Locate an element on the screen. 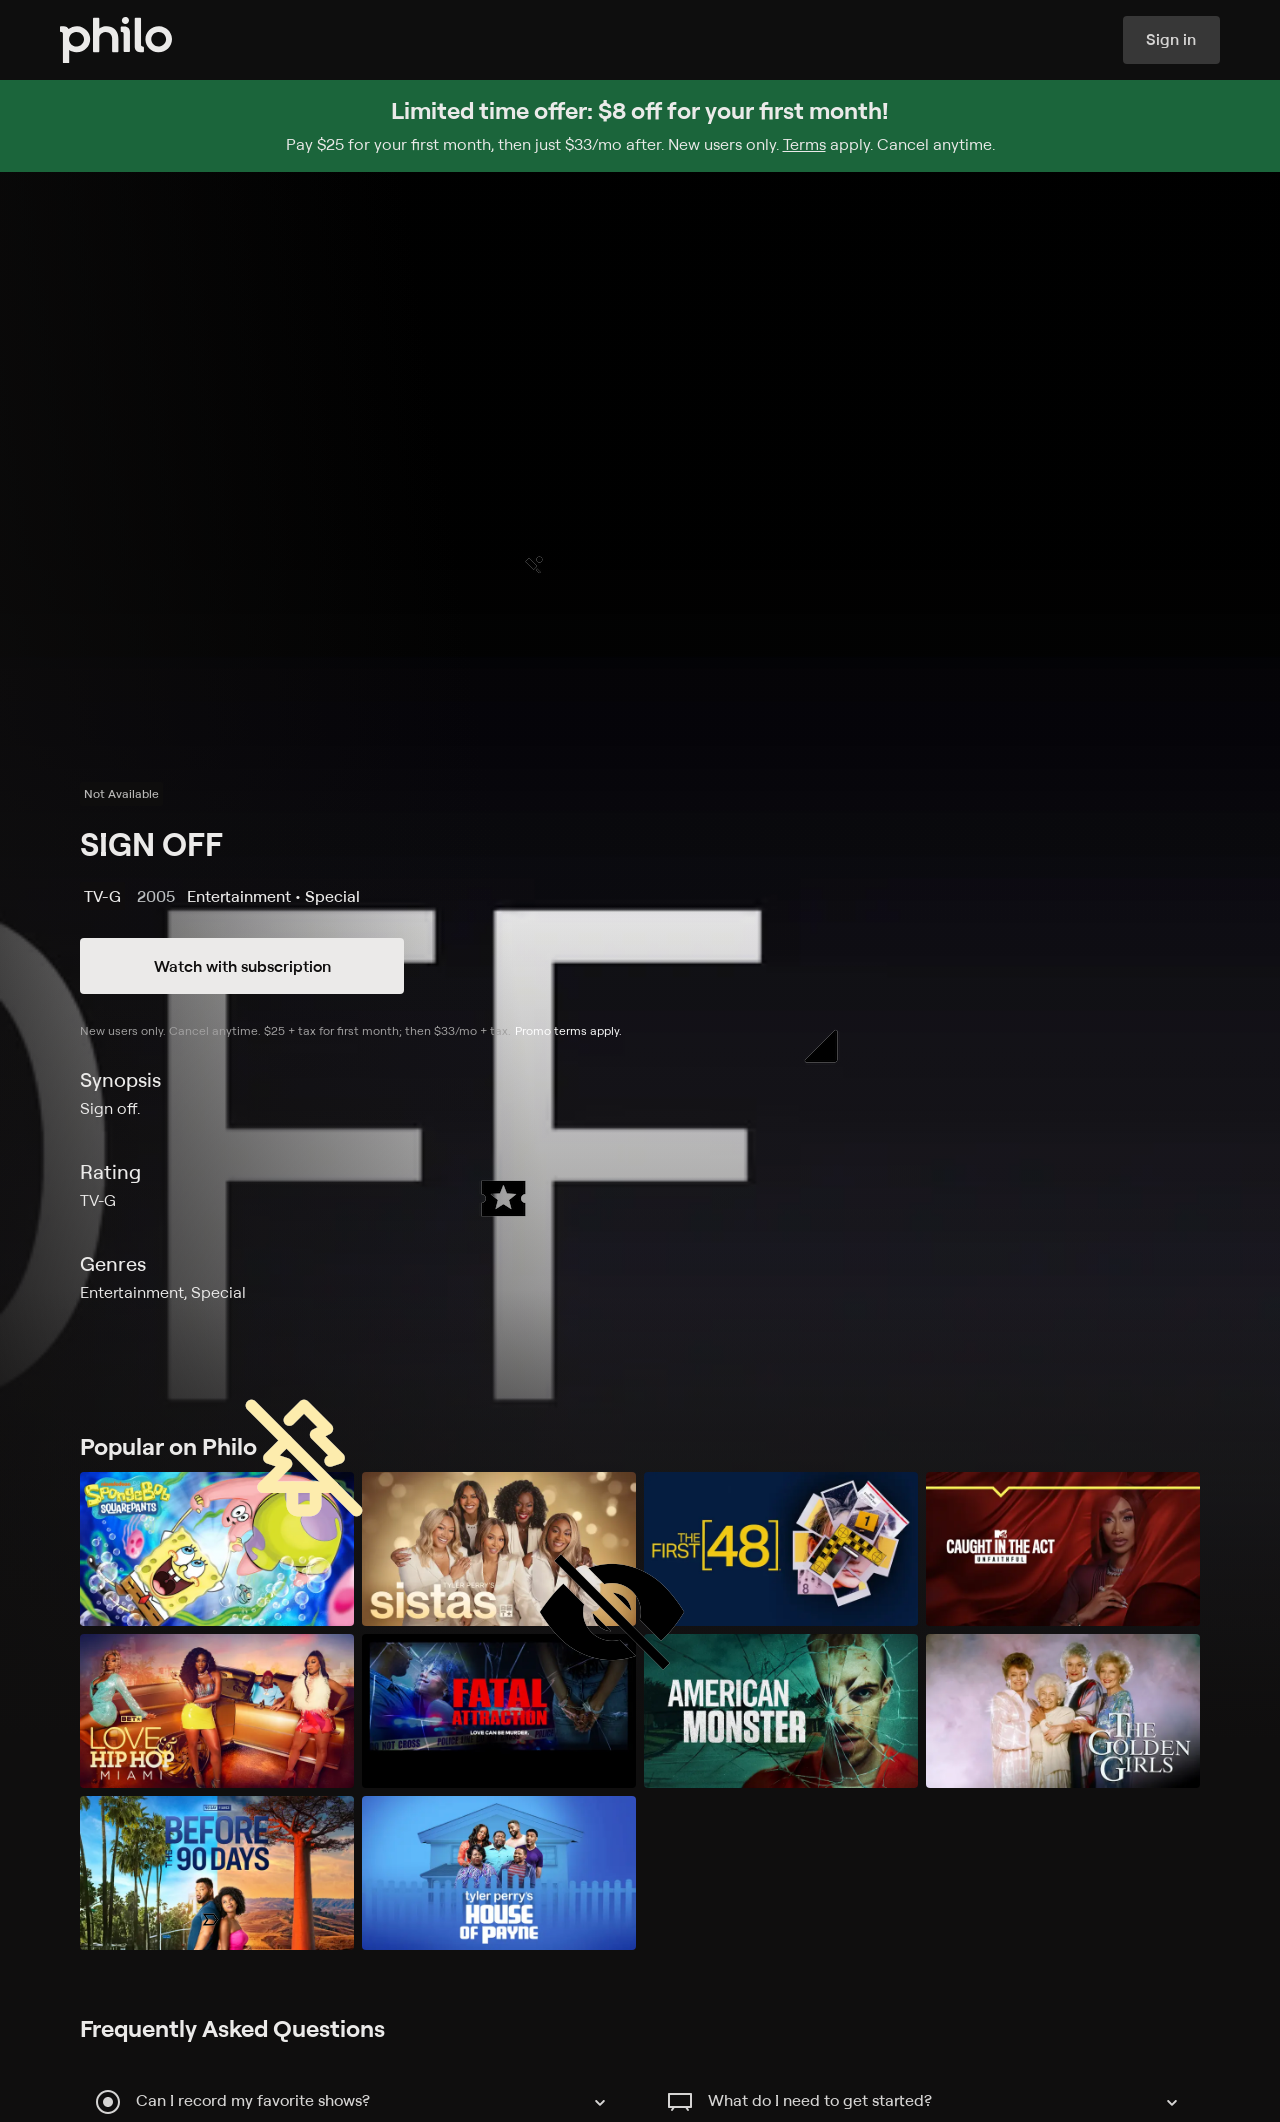 The height and width of the screenshot is (2122, 1280). indicates full cellular signal strength is located at coordinates (820, 1045).